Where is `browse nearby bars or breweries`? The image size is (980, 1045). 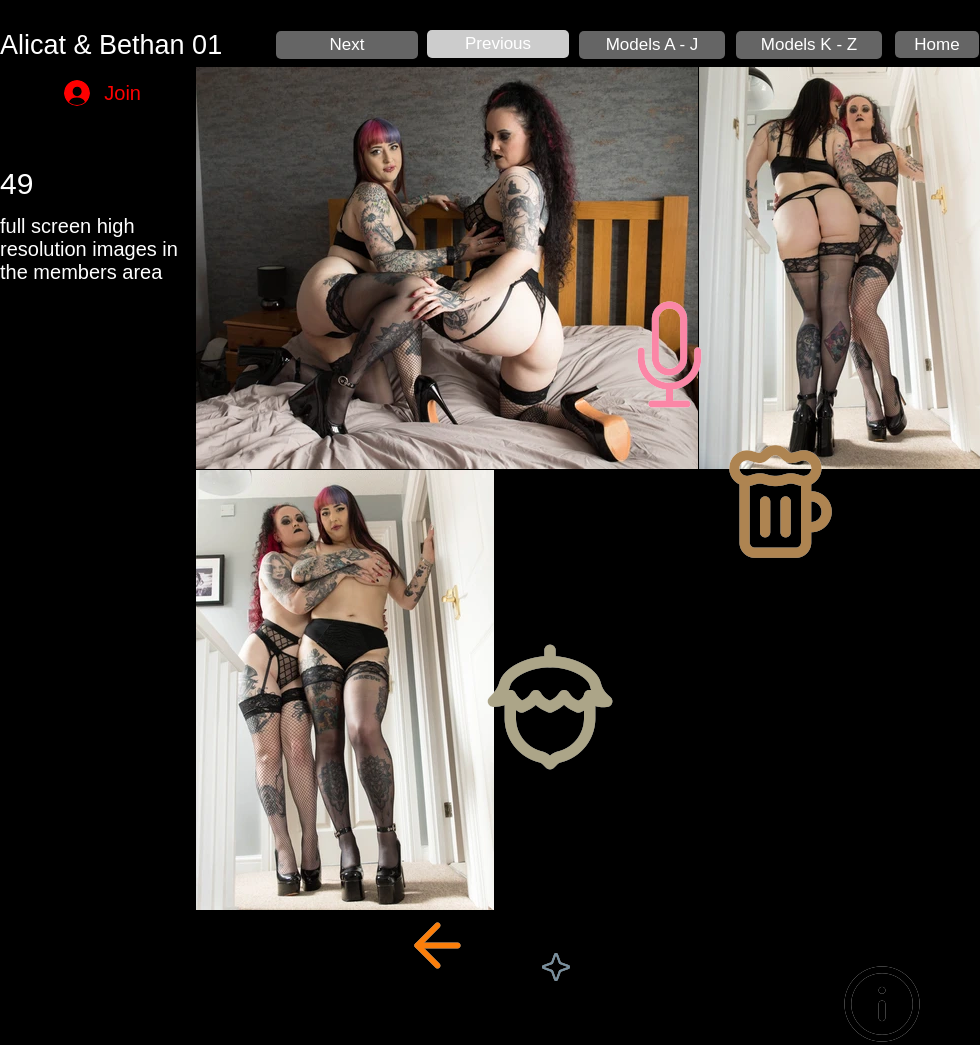
browse nearby bars or breweries is located at coordinates (780, 501).